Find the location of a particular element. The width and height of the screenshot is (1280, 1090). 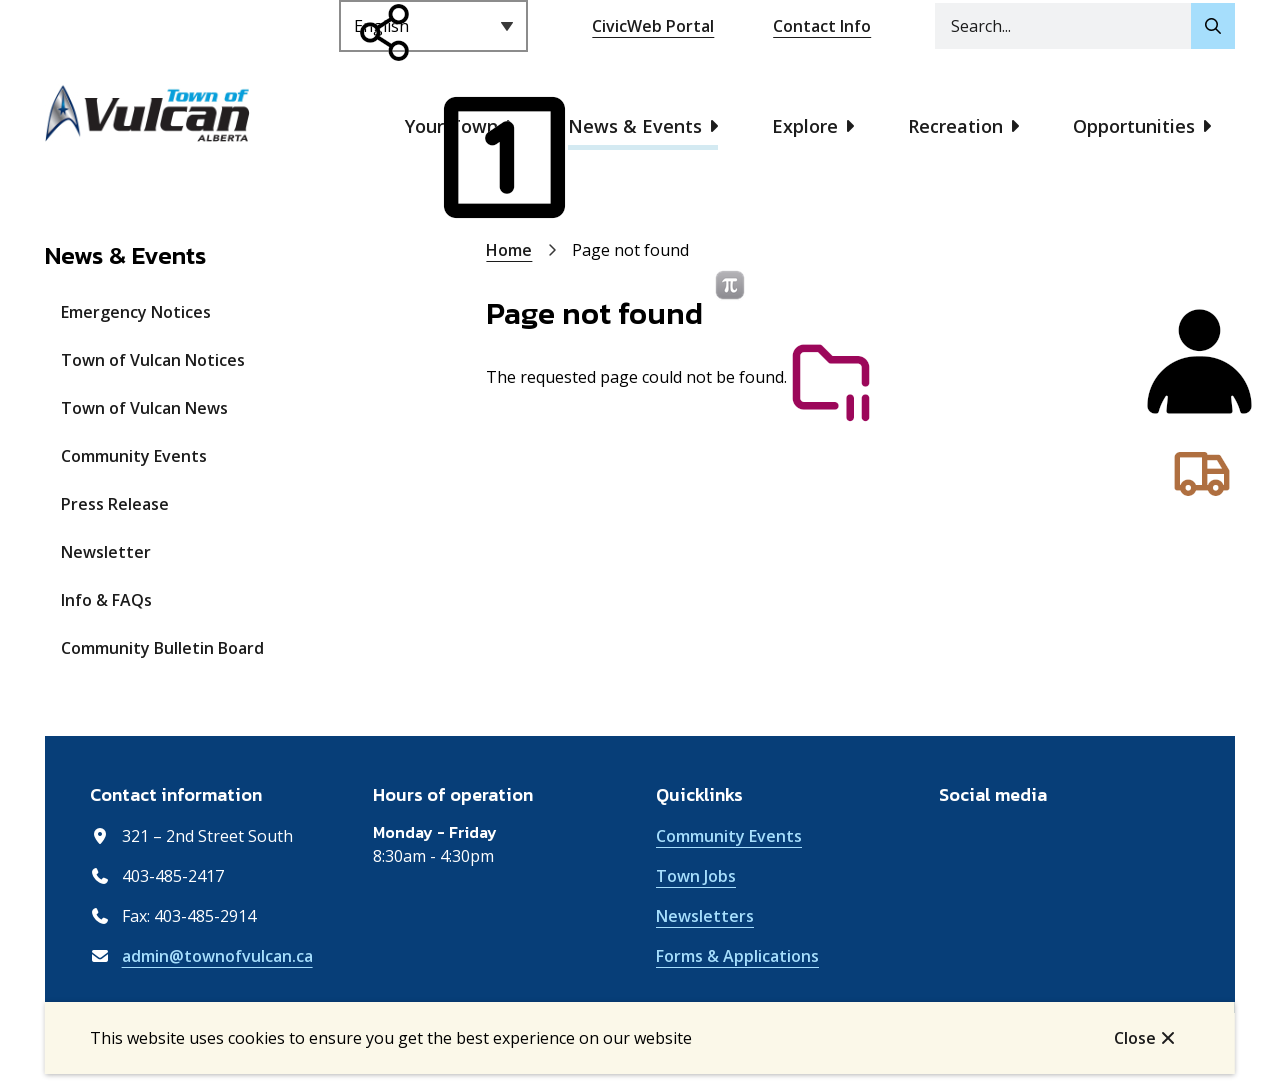

open mathematics or calculator application is located at coordinates (730, 285).